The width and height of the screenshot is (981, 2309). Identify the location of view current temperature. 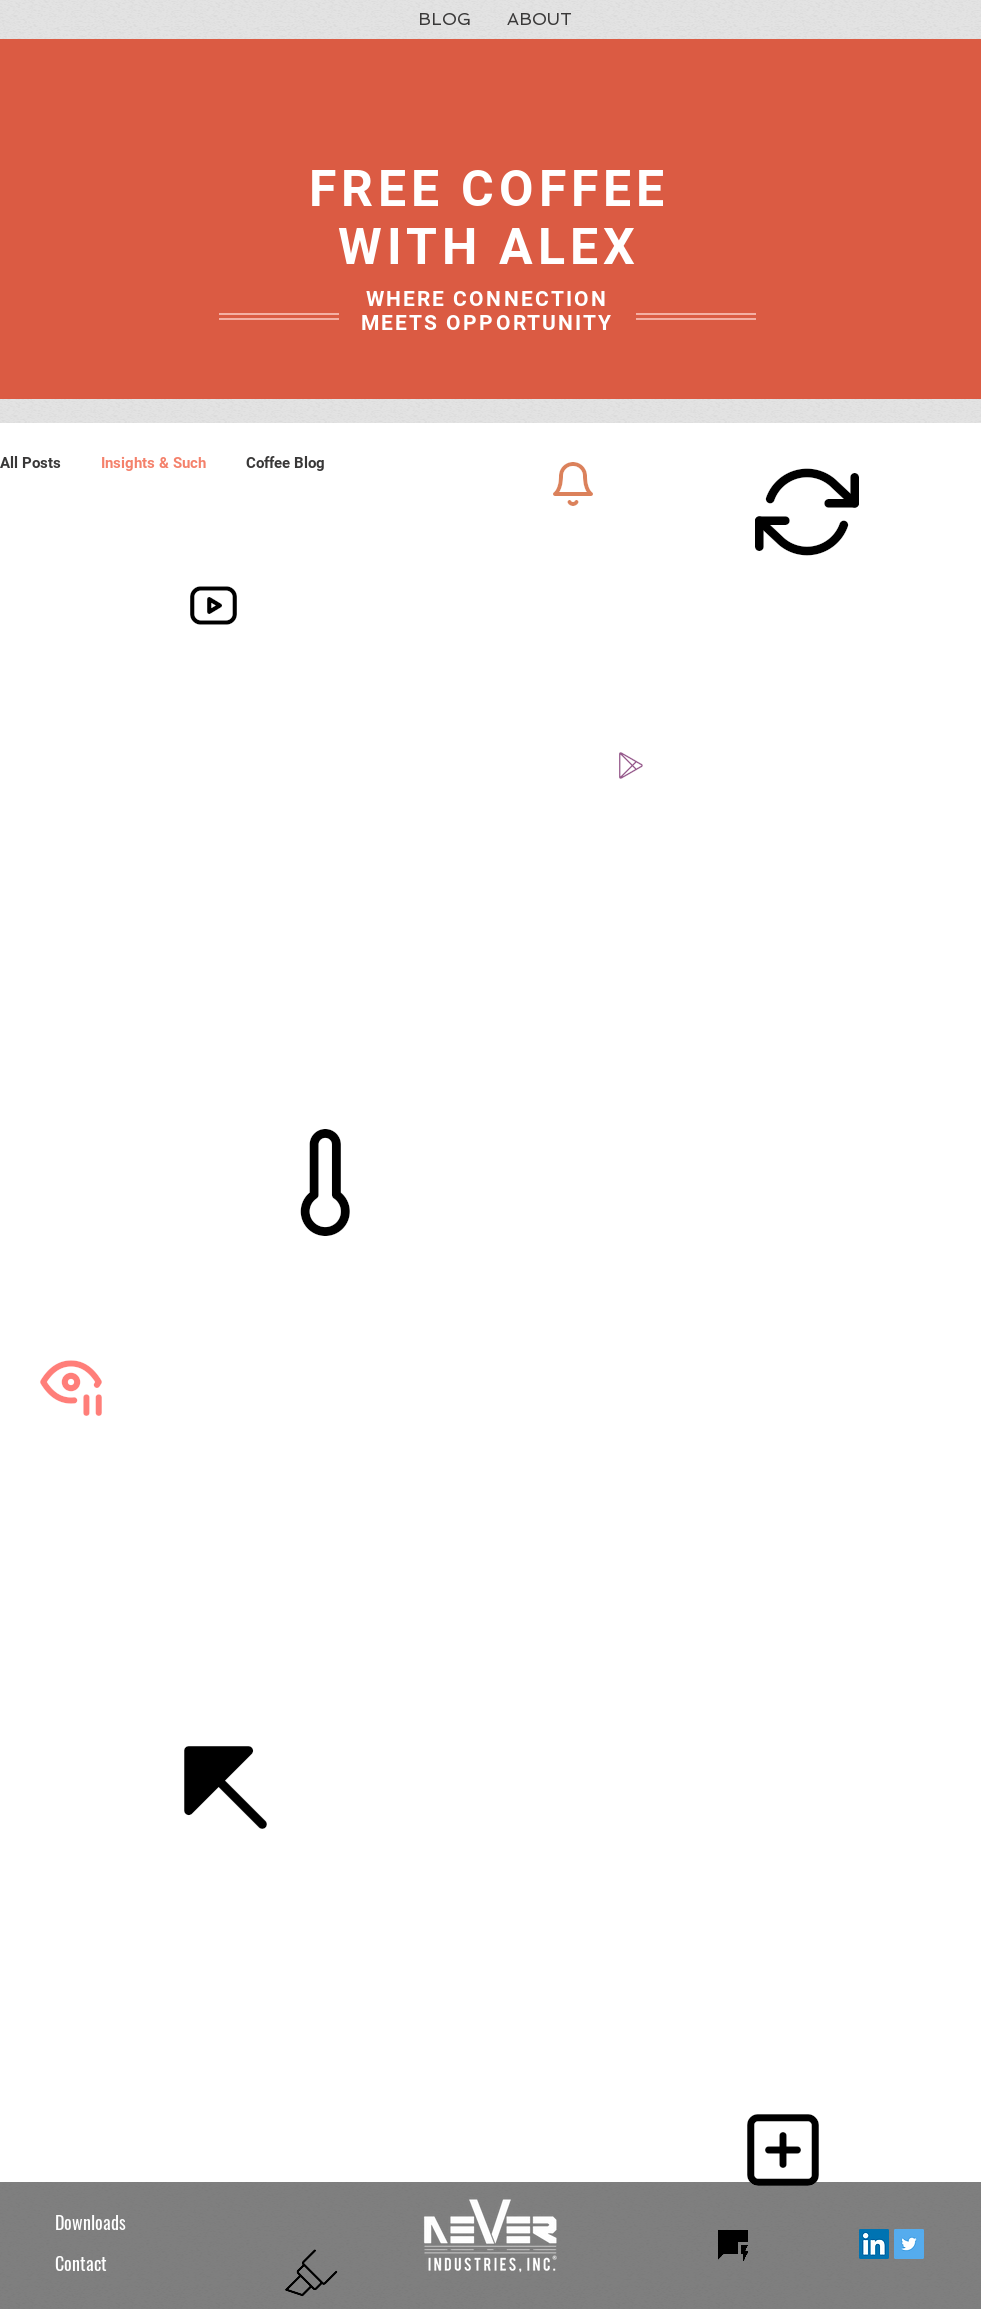
(327, 1182).